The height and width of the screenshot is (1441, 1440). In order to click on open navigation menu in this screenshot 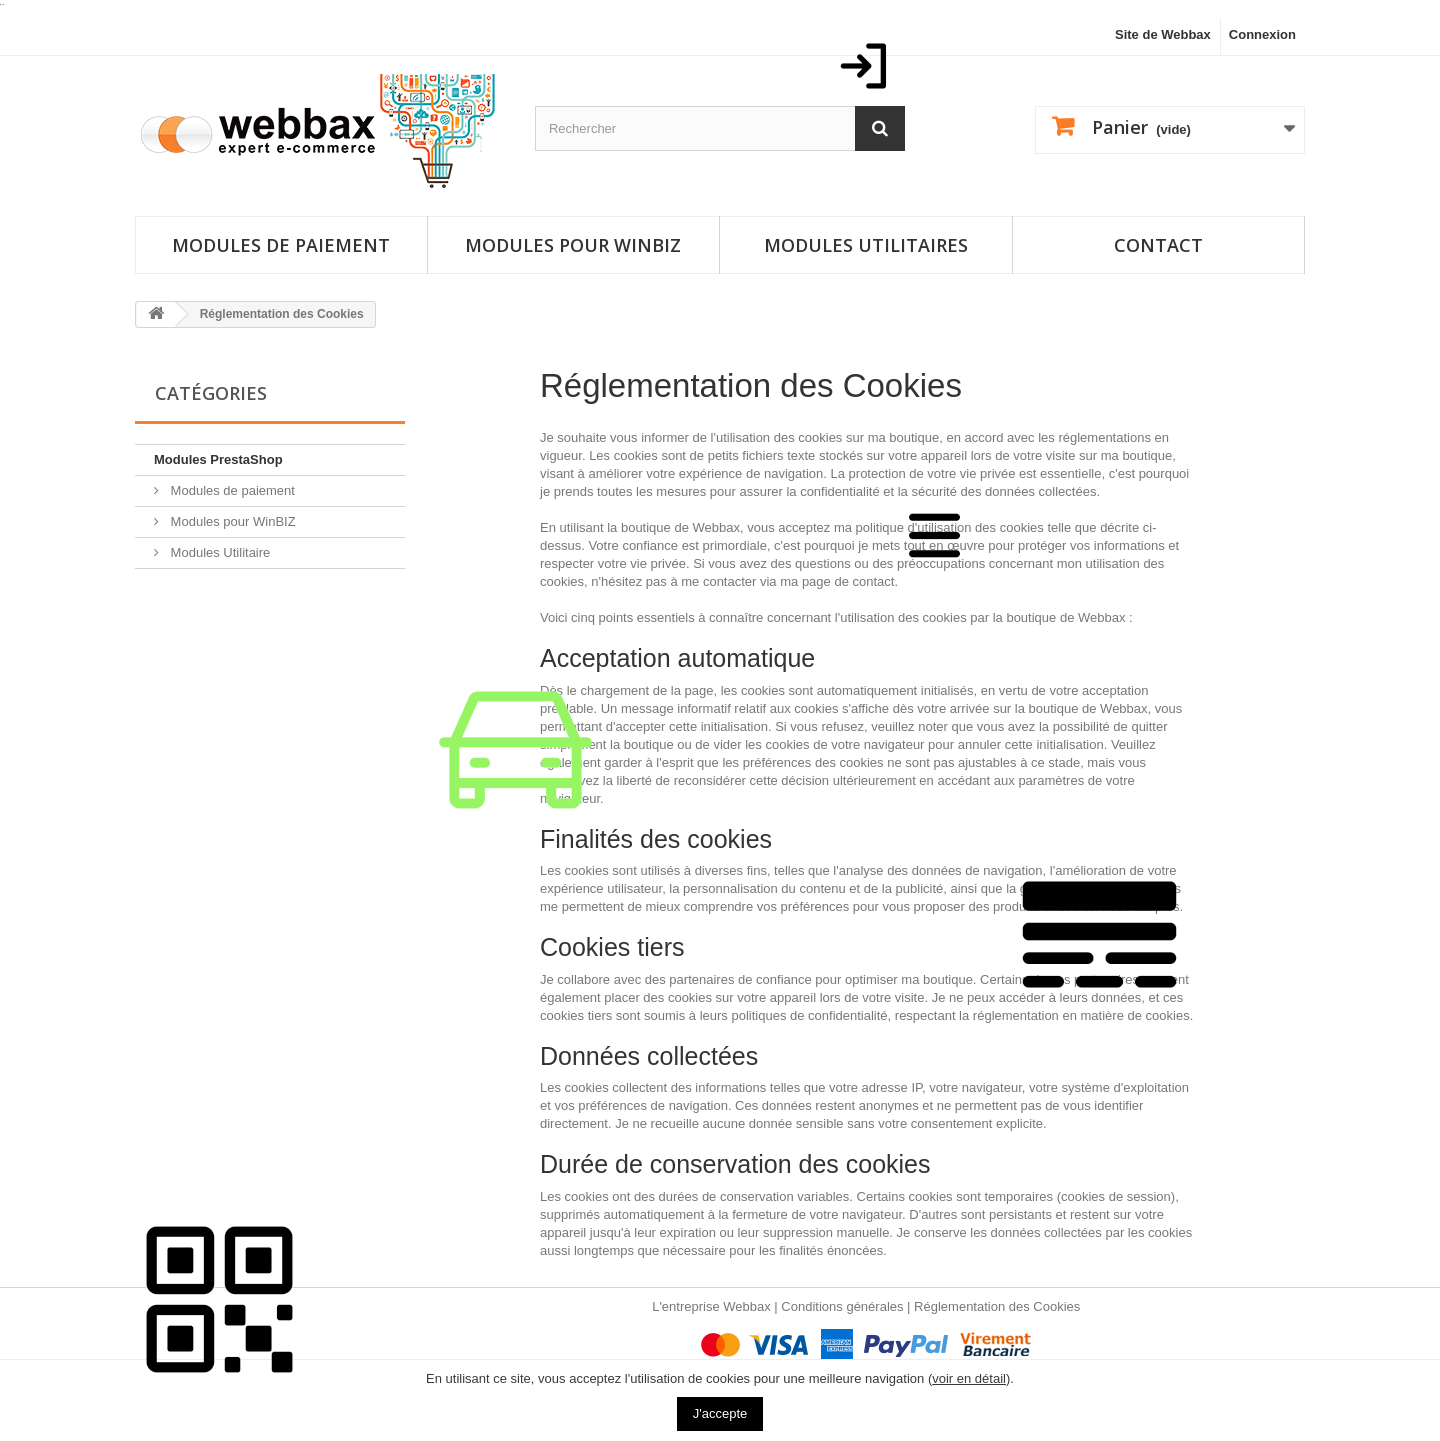, I will do `click(934, 535)`.